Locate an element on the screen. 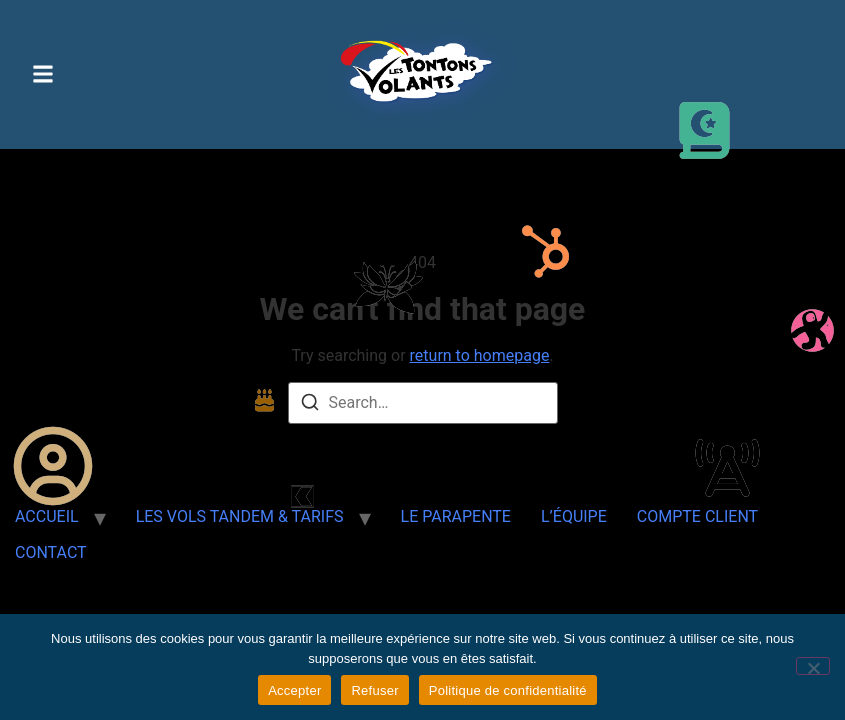 Image resolution: width=845 pixels, height=720 pixels. thurgauer kantonalbank logo is located at coordinates (302, 496).